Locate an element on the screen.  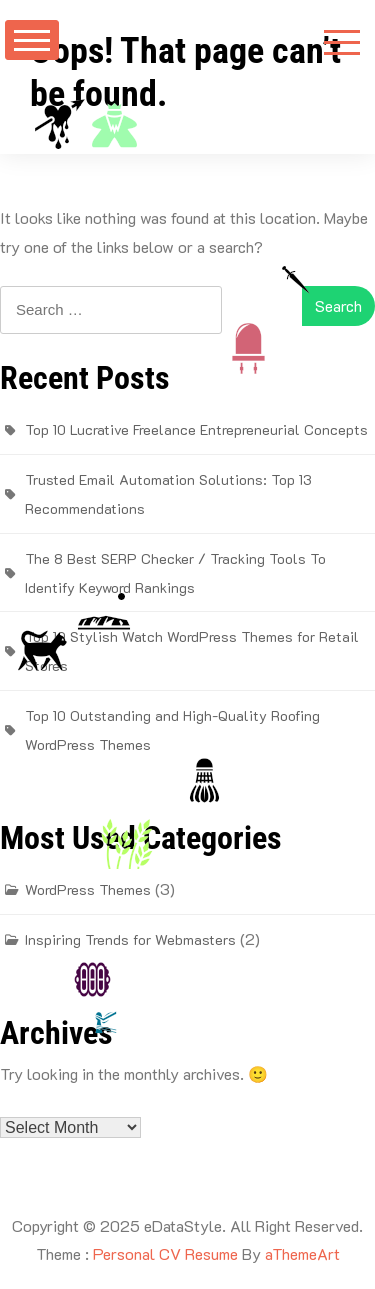
select a dagger or stabbing weapon in a game is located at coordinates (296, 280).